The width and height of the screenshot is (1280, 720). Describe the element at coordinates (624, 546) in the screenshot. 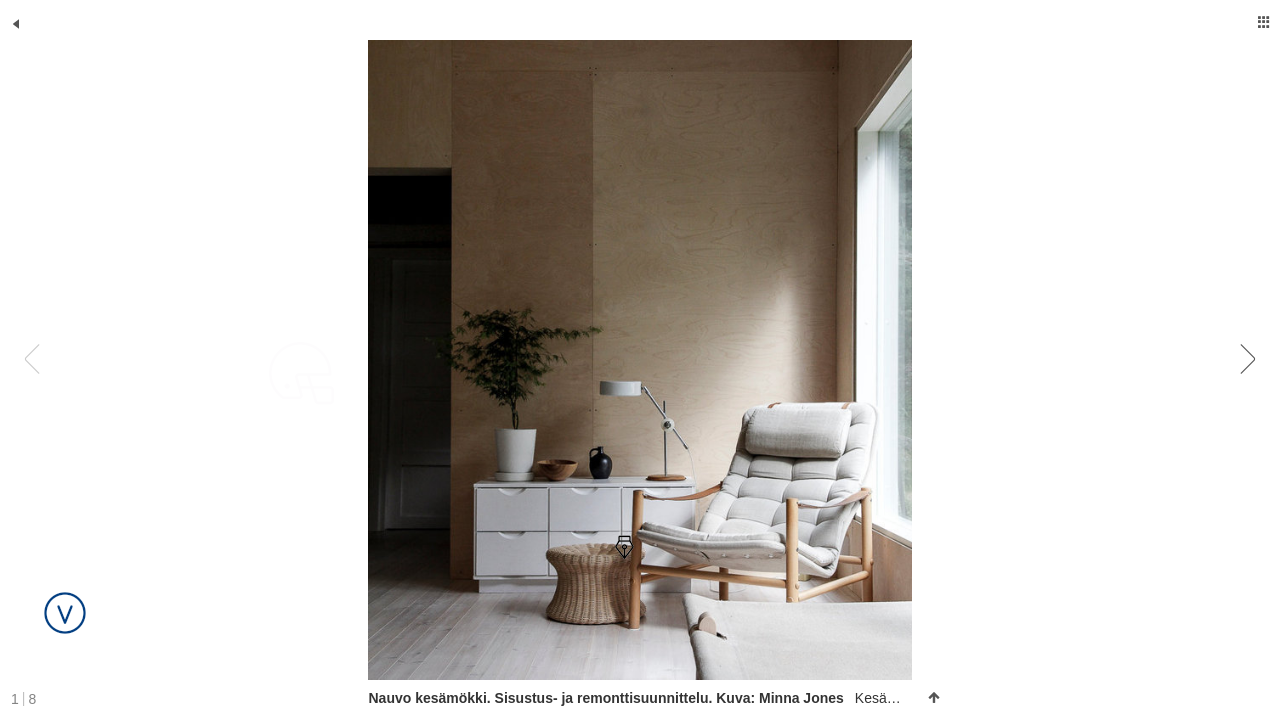

I see `access drawing or illustration tools` at that location.